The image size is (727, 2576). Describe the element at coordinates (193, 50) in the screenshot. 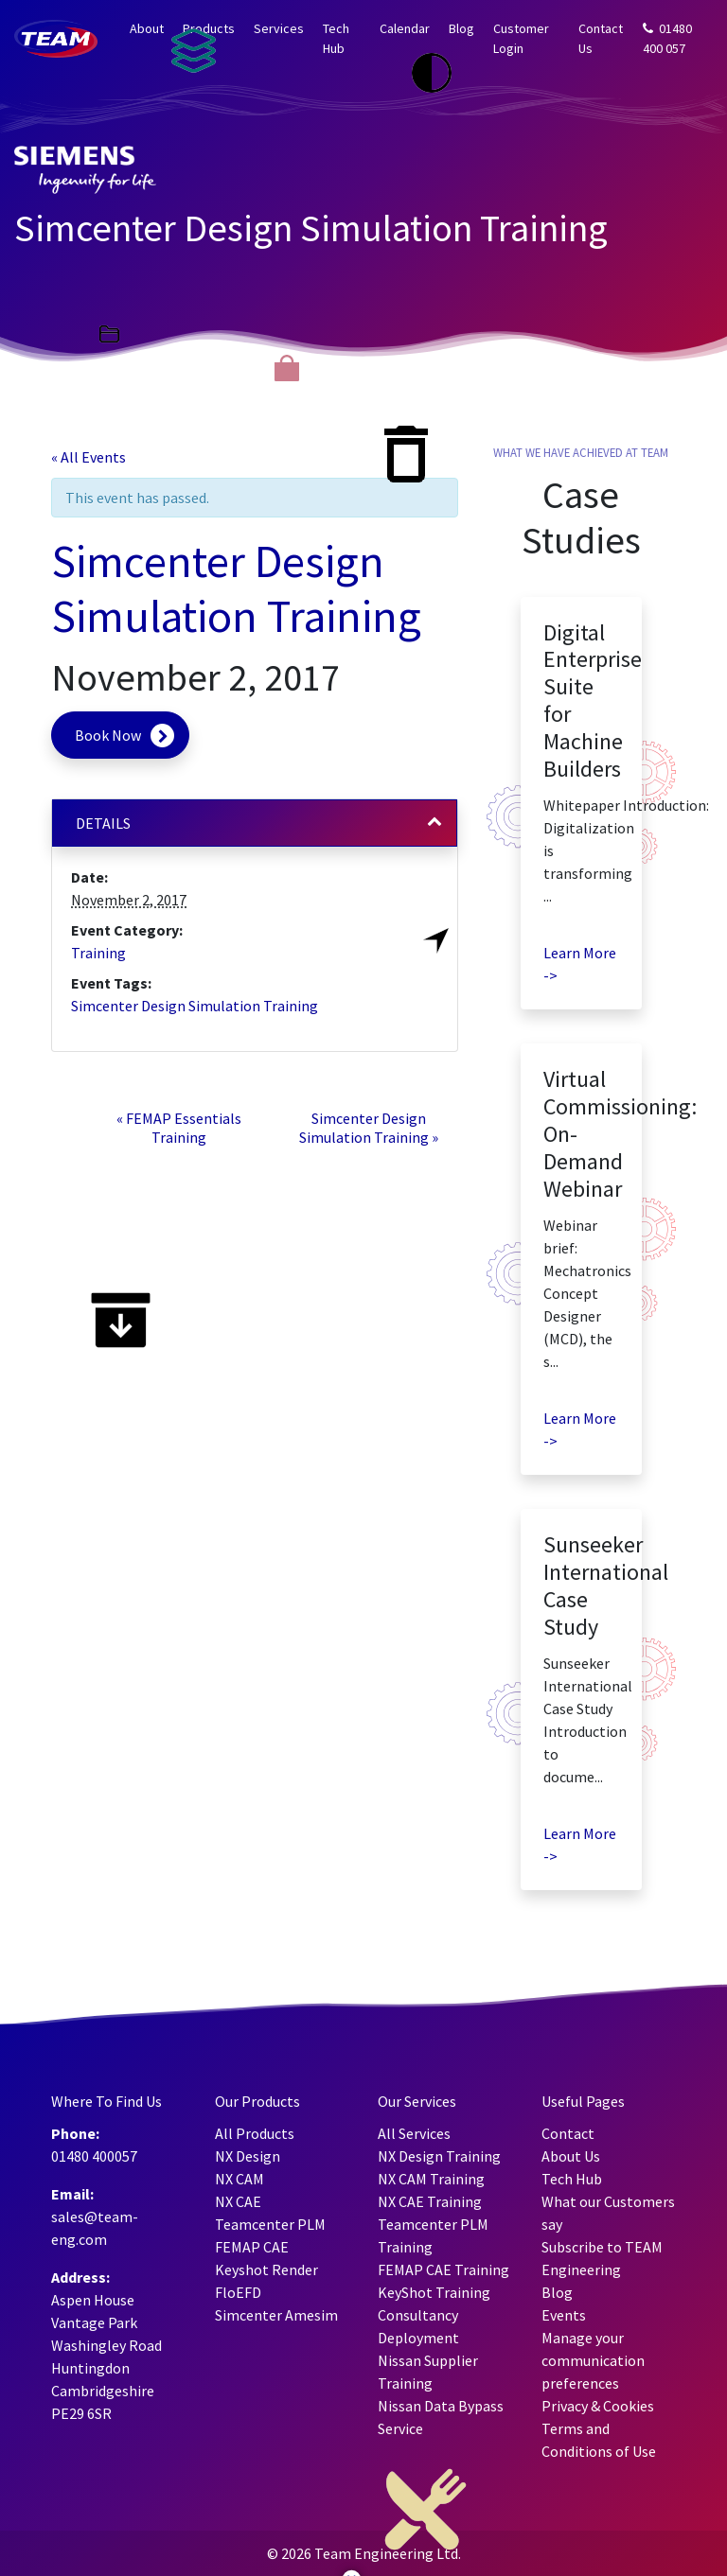

I see `toggle layer visibility in an editor` at that location.